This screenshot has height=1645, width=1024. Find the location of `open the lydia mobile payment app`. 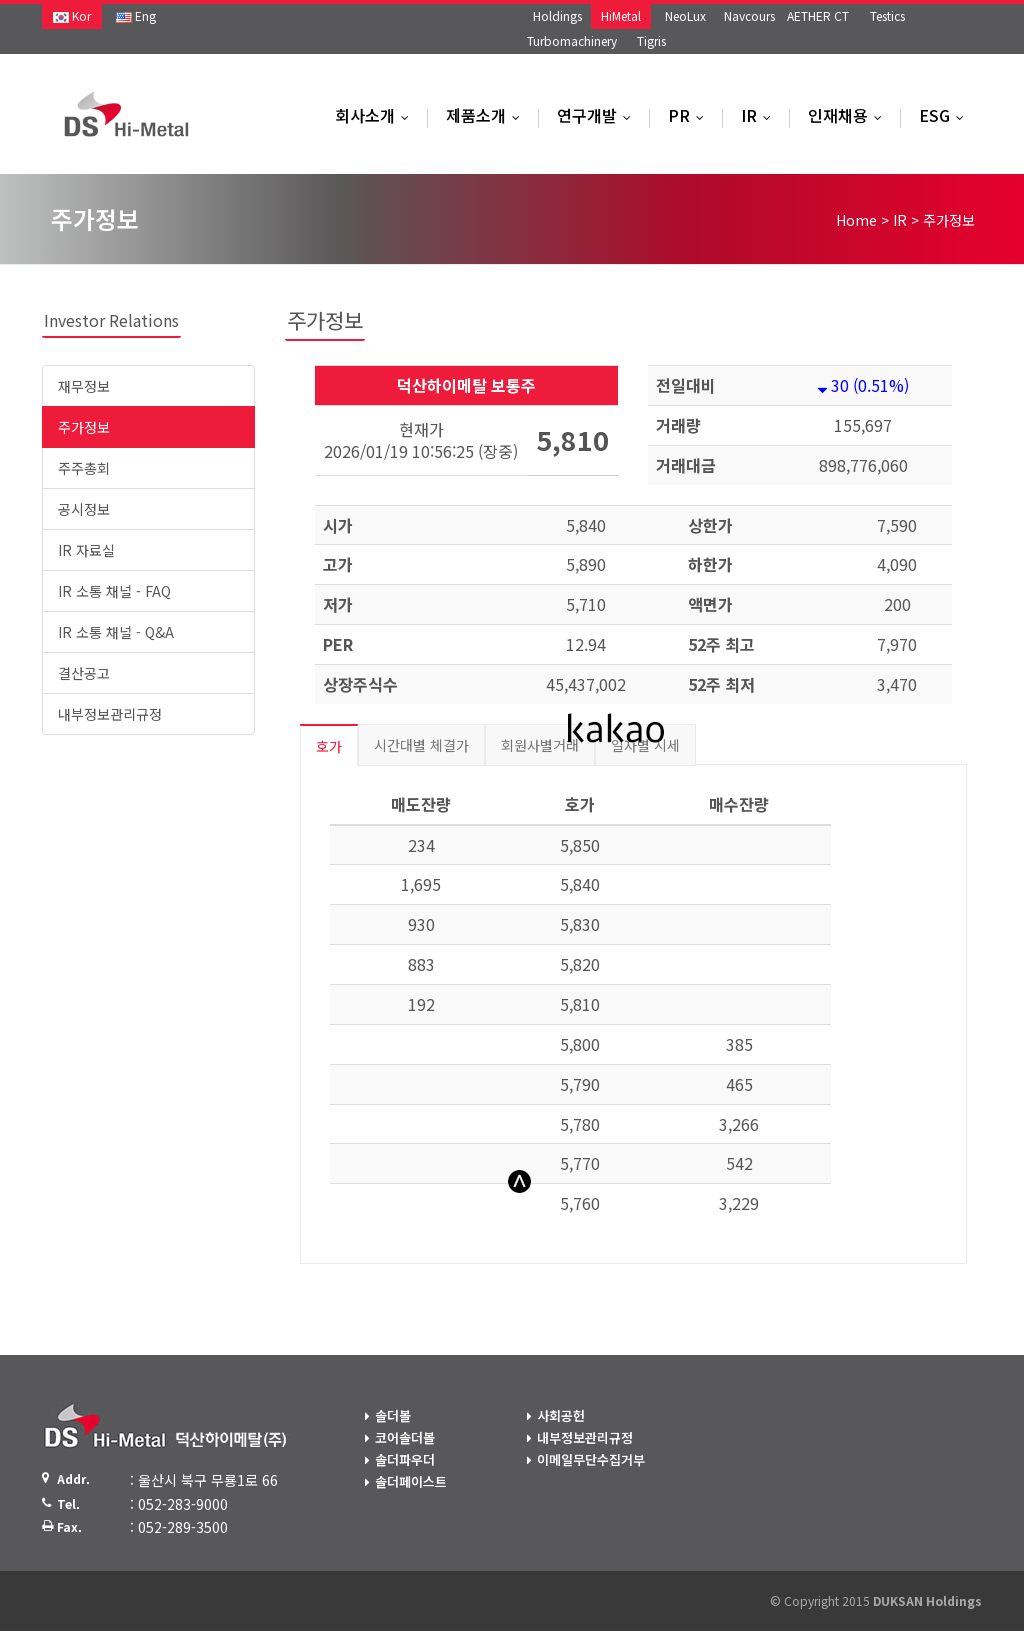

open the lydia mobile payment app is located at coordinates (519, 1181).